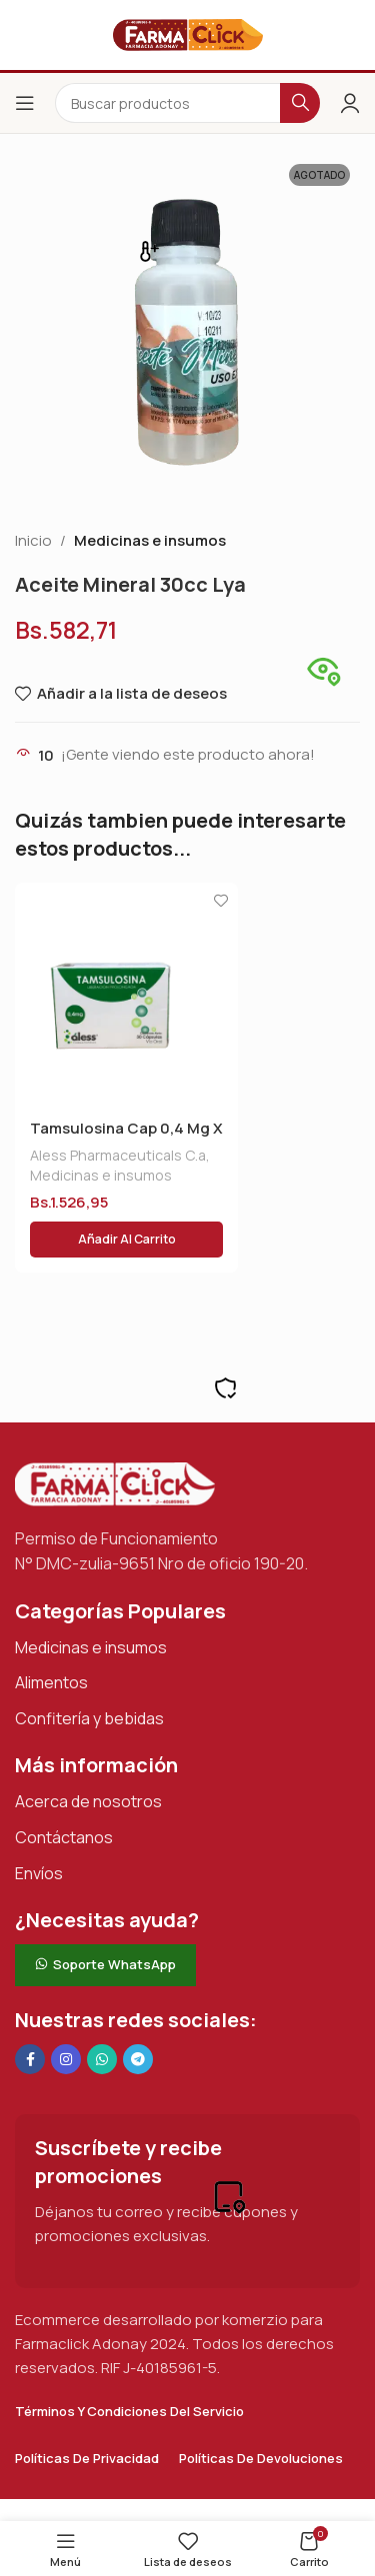 This screenshot has height=2576, width=375. What do you see at coordinates (323, 669) in the screenshot?
I see `pin a view or save current display` at bounding box center [323, 669].